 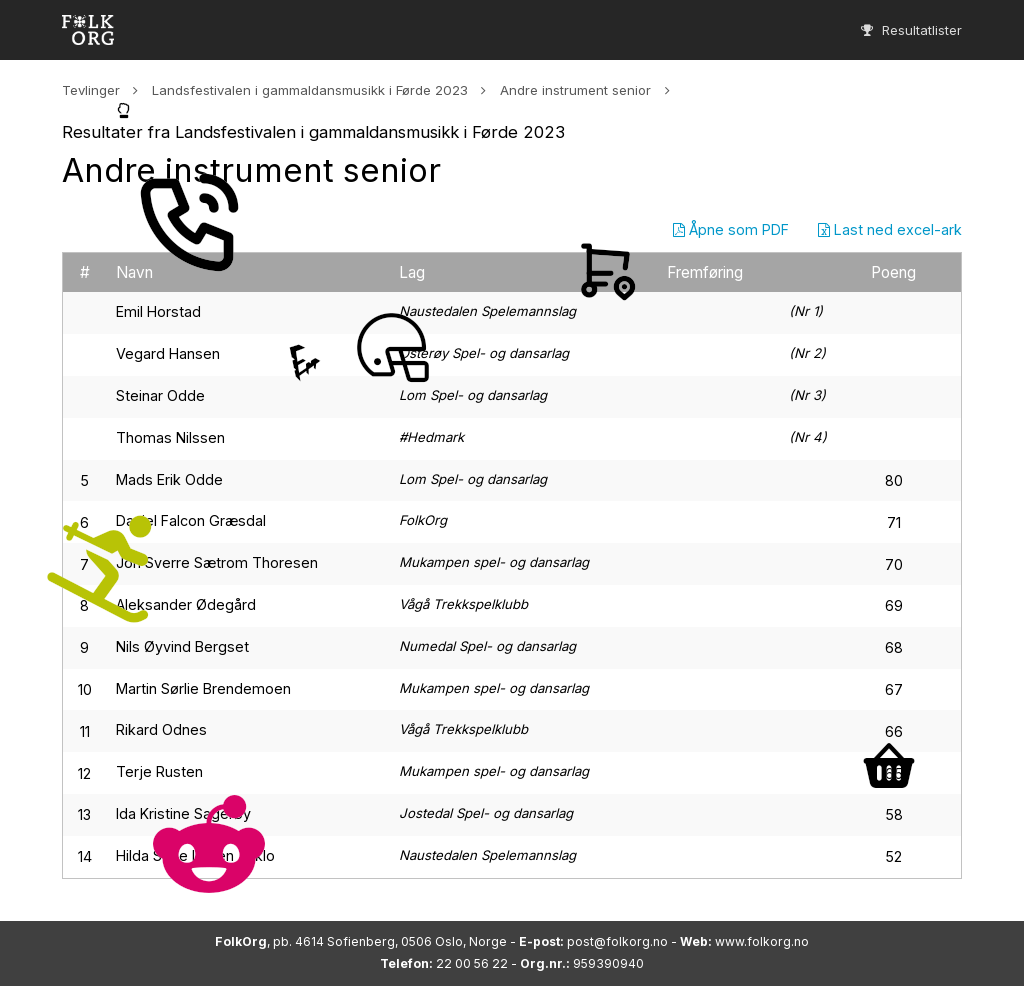 What do you see at coordinates (123, 110) in the screenshot?
I see `rock gesture for rock-paper-scissors game` at bounding box center [123, 110].